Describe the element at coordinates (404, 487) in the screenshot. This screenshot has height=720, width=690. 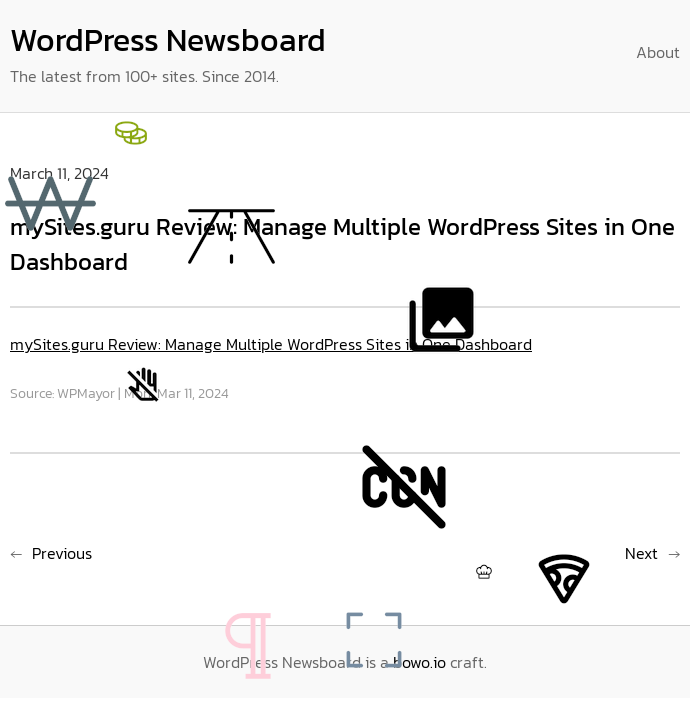
I see `http connection disabled or unavailable` at that location.